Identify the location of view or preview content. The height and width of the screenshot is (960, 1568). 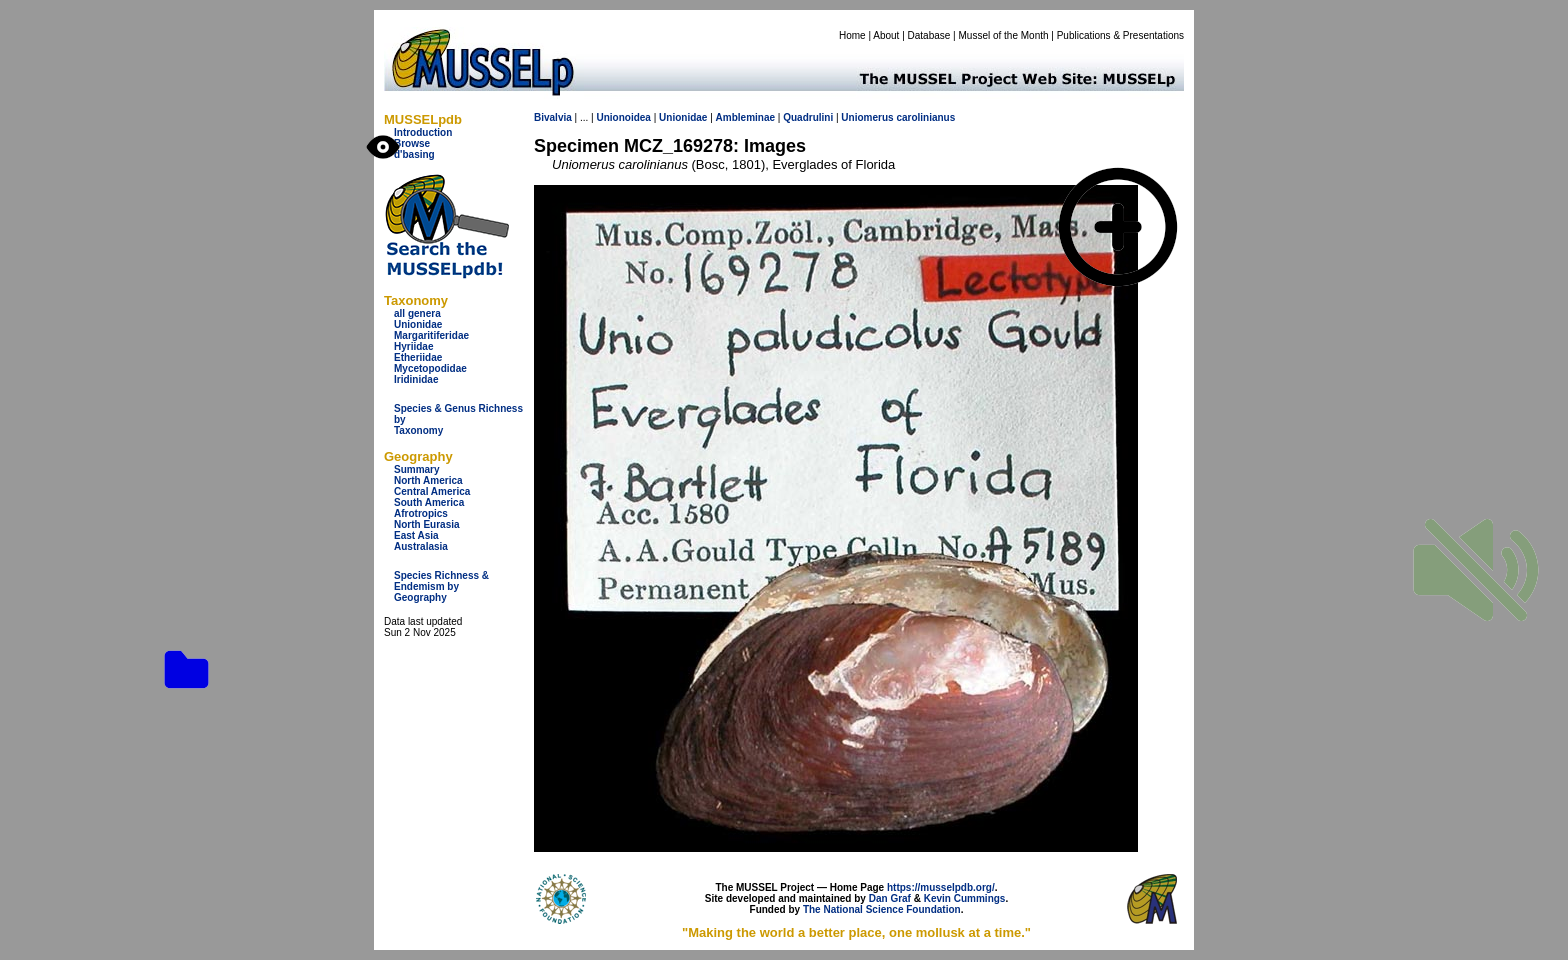
(383, 147).